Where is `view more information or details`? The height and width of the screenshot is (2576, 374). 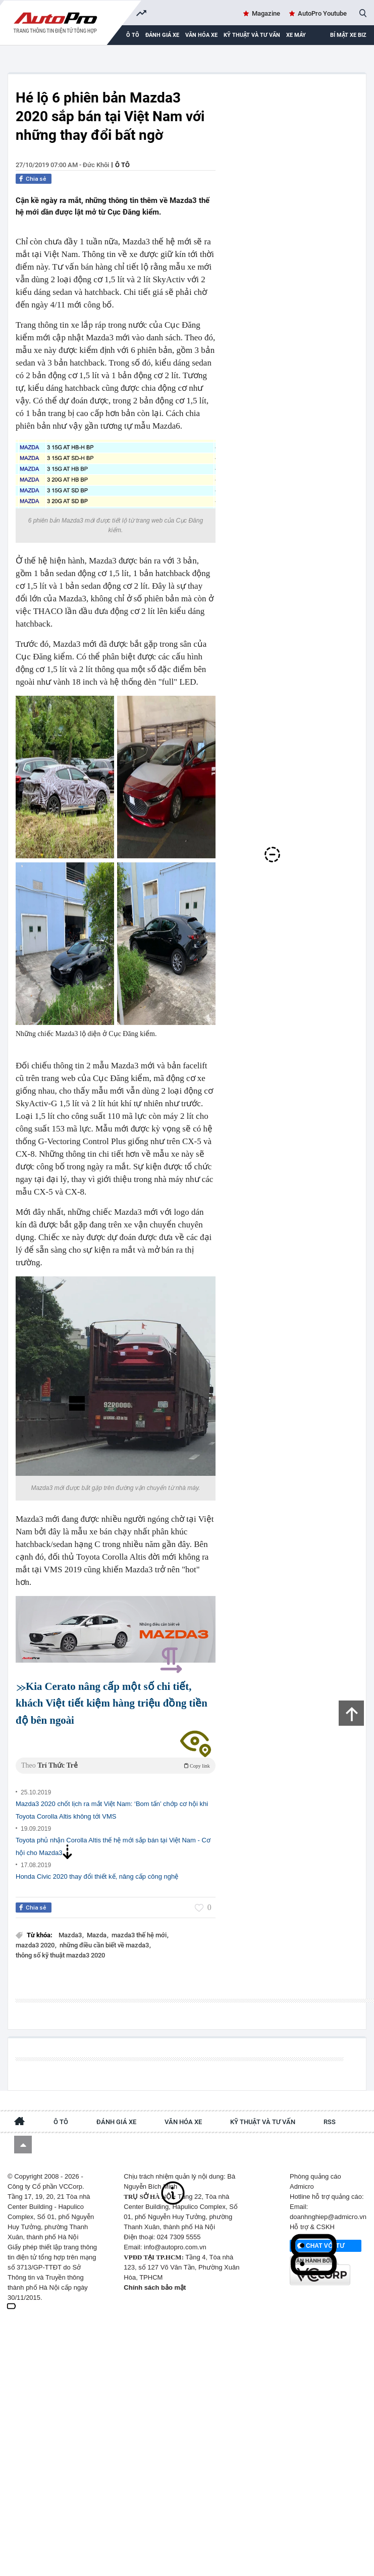
view more information or details is located at coordinates (173, 2193).